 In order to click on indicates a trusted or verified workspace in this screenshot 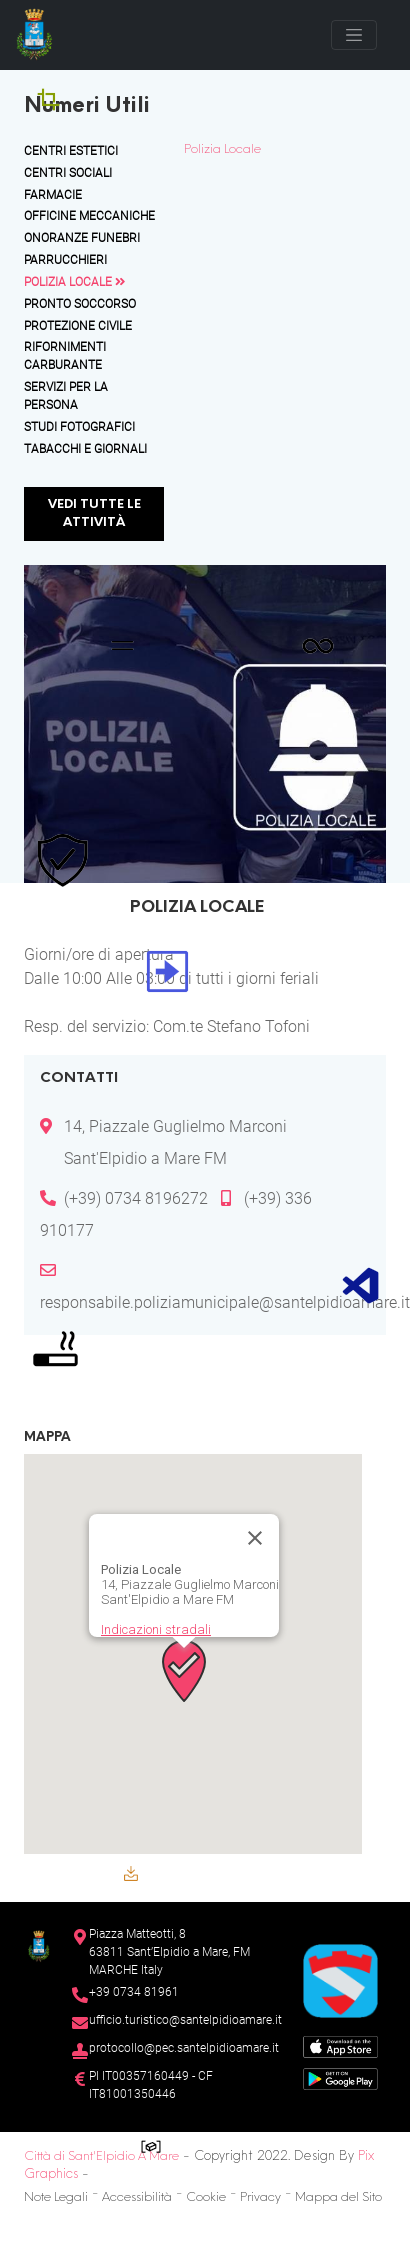, I will do `click(62, 860)`.